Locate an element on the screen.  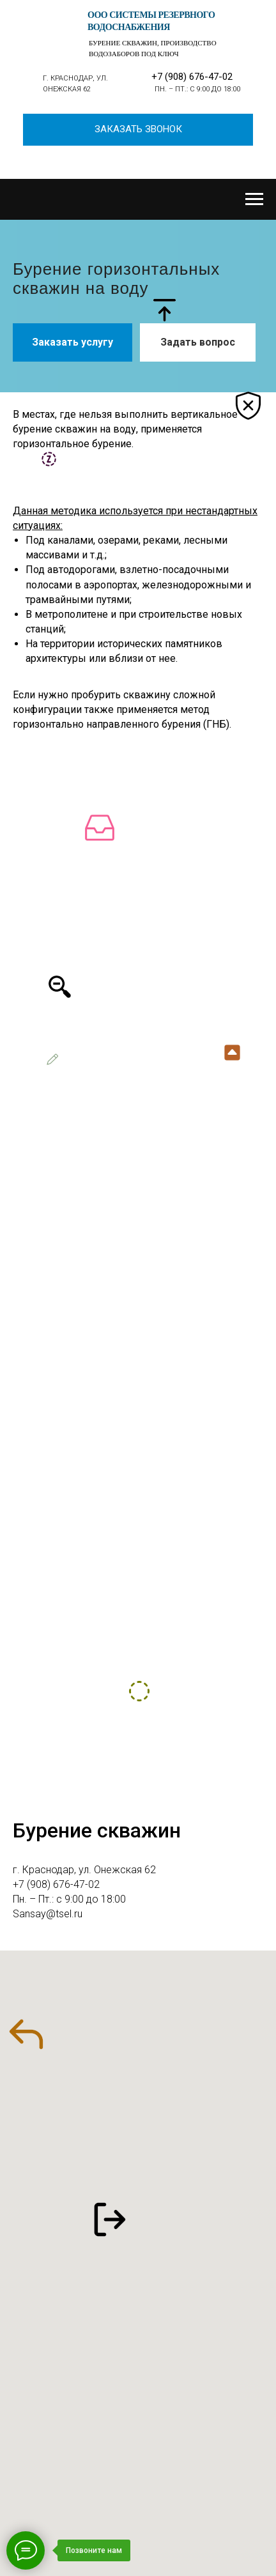
expand content or show more options is located at coordinates (232, 1052).